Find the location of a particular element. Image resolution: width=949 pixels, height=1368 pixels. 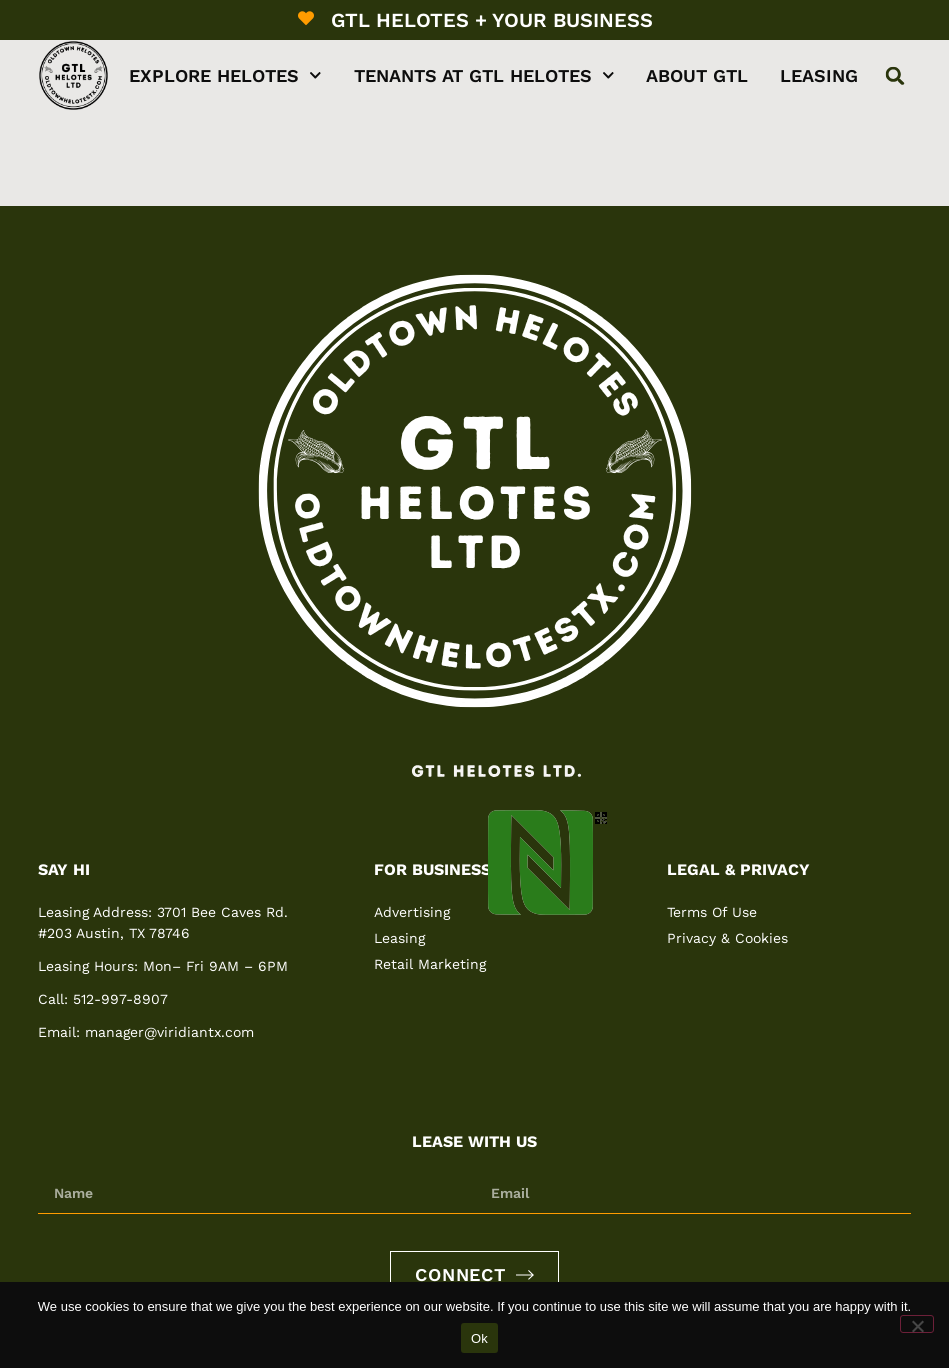

indicates NFC connectivity is available is located at coordinates (540, 862).